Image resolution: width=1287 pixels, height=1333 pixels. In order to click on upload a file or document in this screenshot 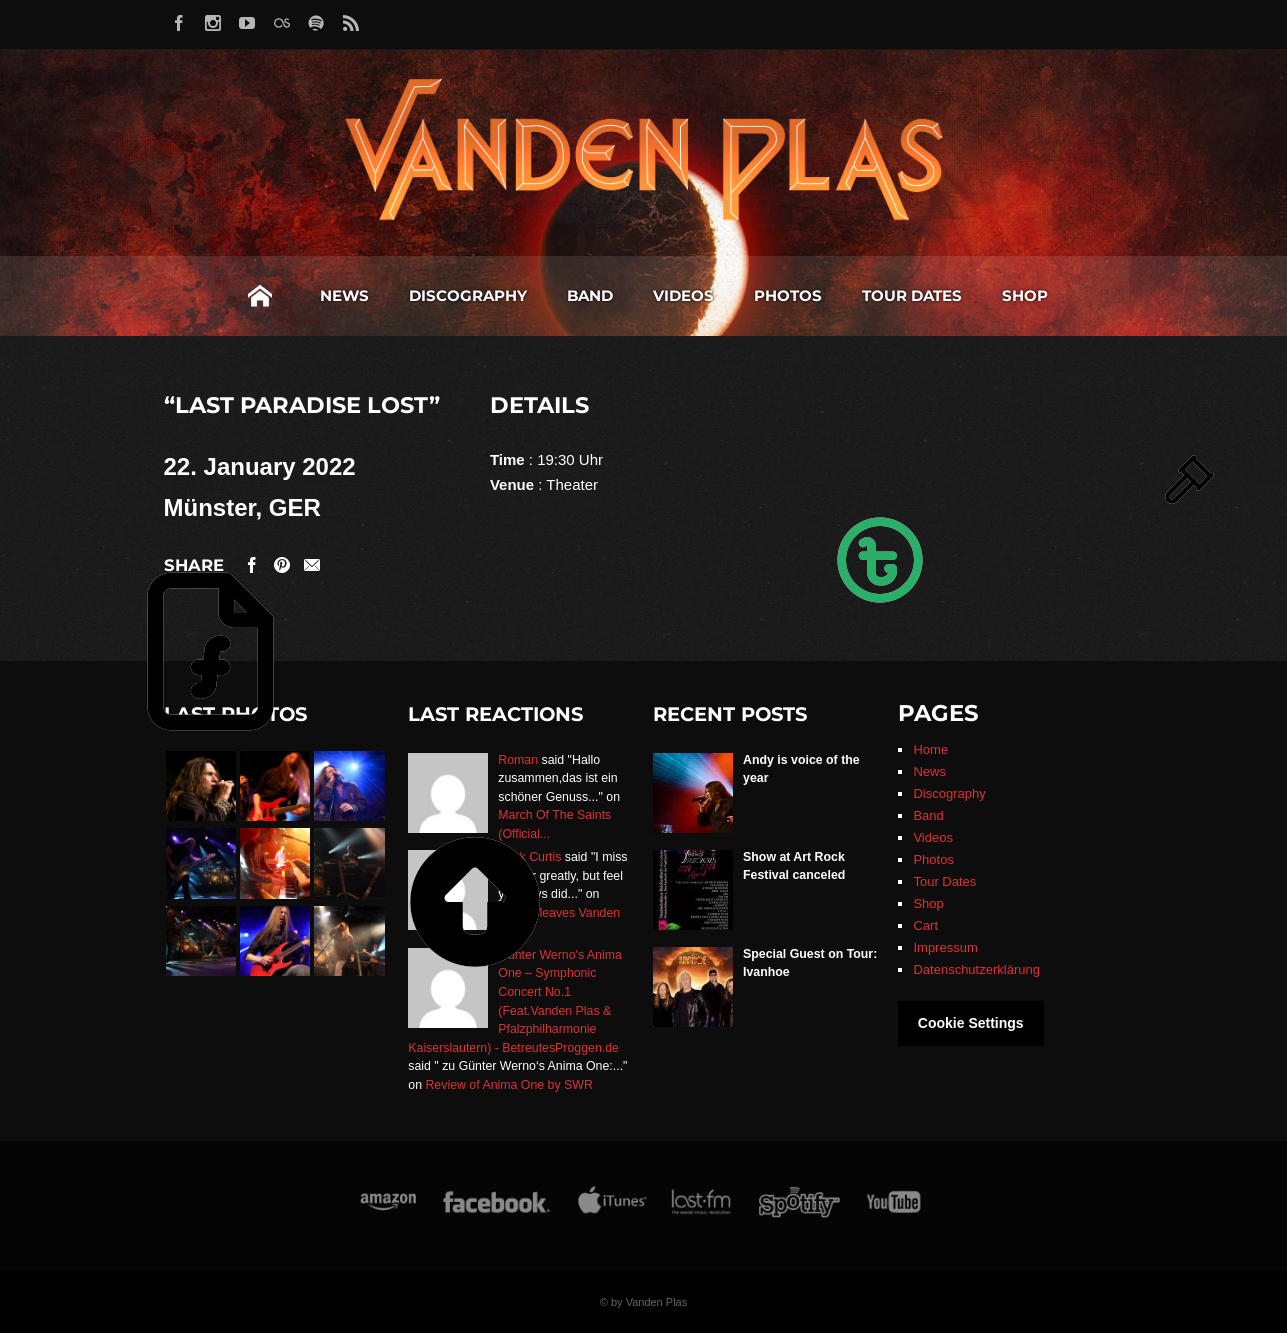, I will do `click(475, 902)`.